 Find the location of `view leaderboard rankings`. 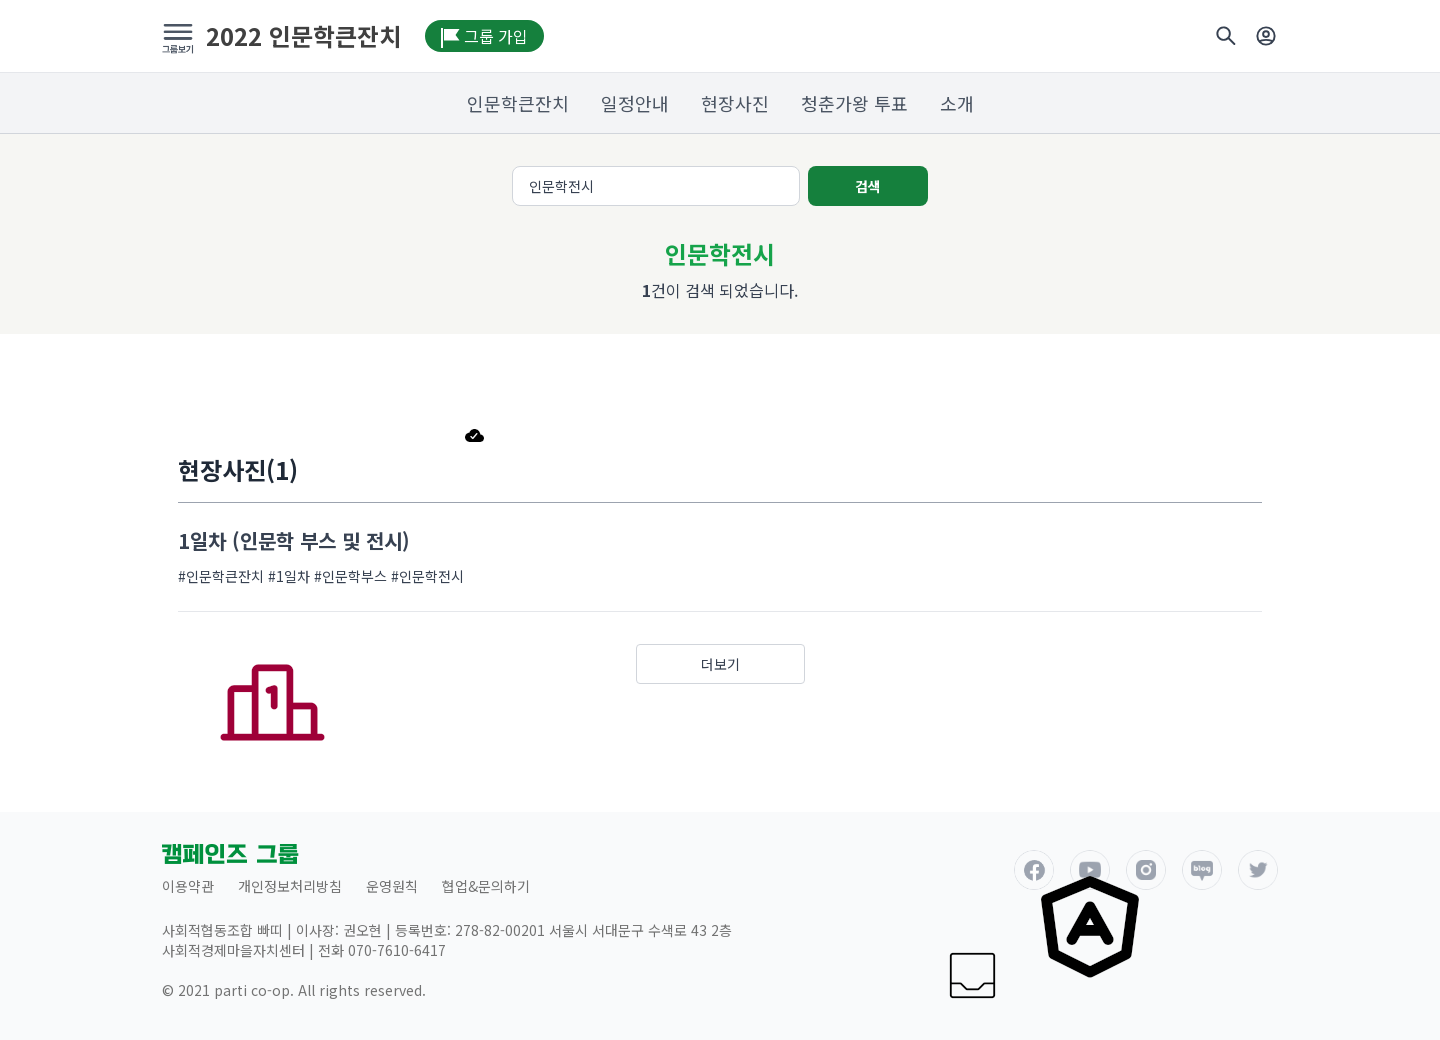

view leaderboard rankings is located at coordinates (272, 702).